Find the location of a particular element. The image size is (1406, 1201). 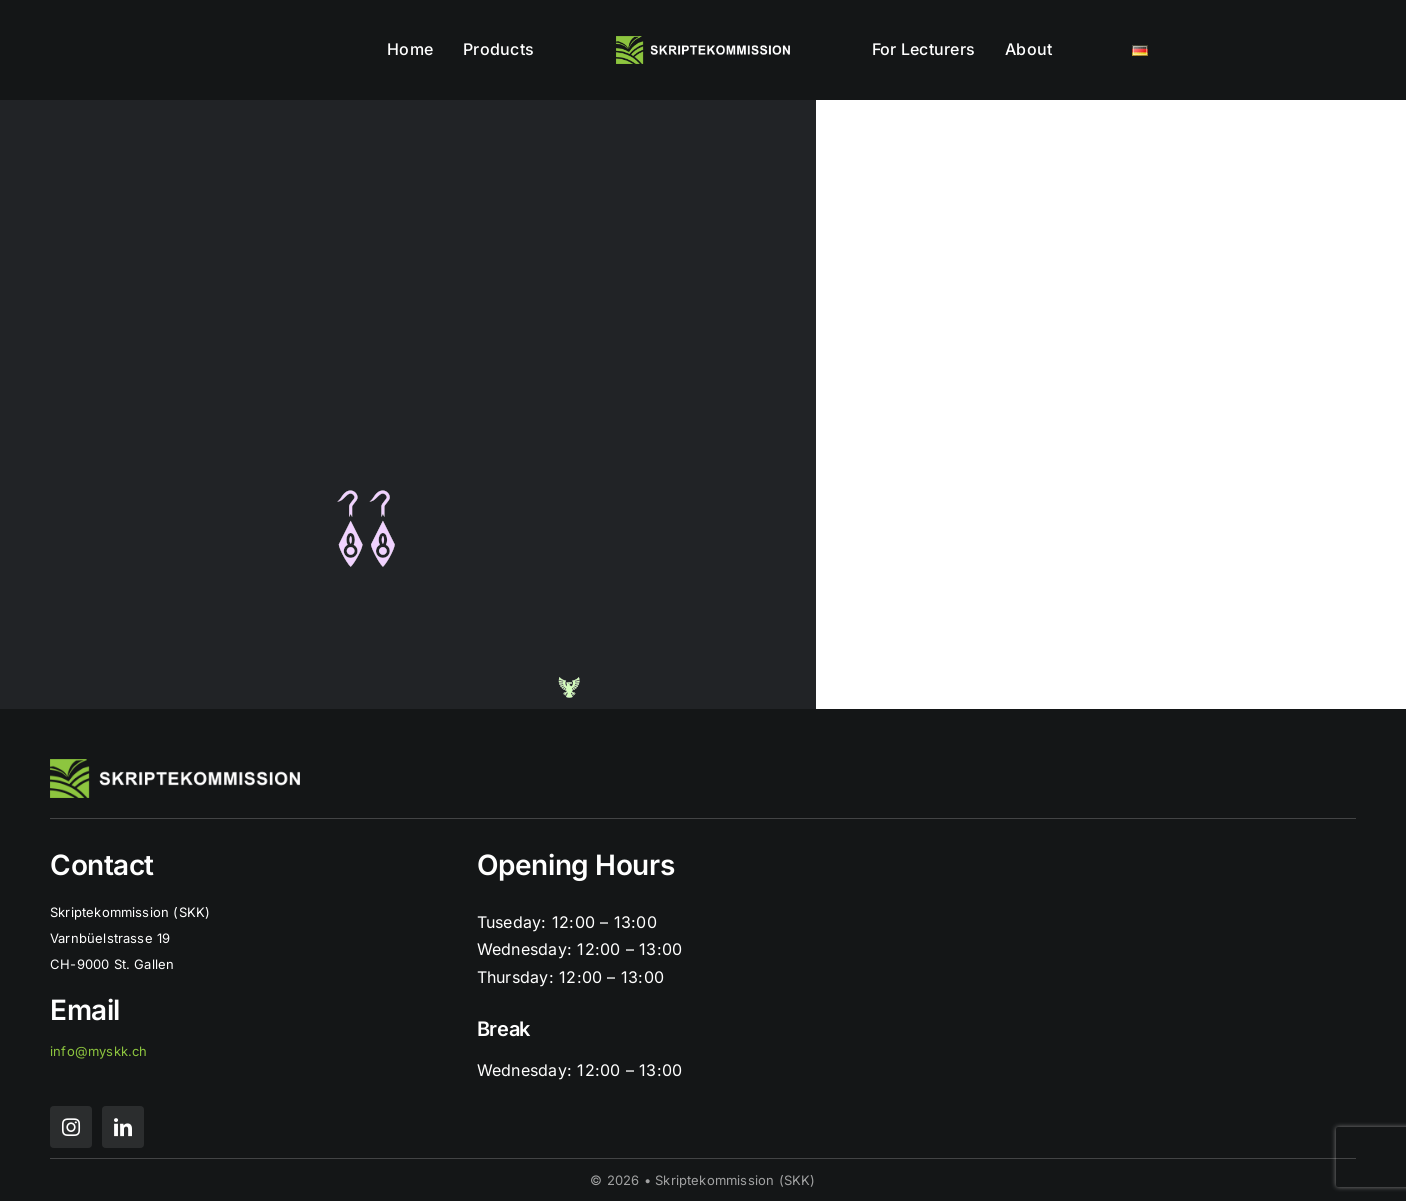

browse or shop for earrings is located at coordinates (366, 527).